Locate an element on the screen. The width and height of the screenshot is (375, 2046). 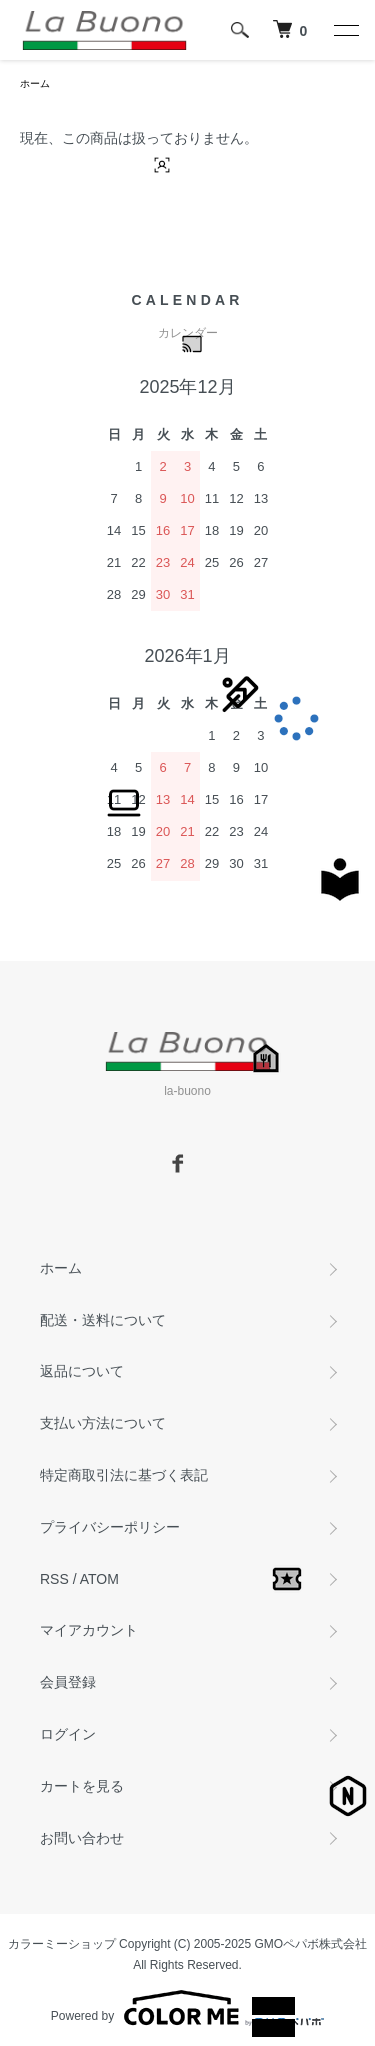
focus on or select a user profile is located at coordinates (162, 165).